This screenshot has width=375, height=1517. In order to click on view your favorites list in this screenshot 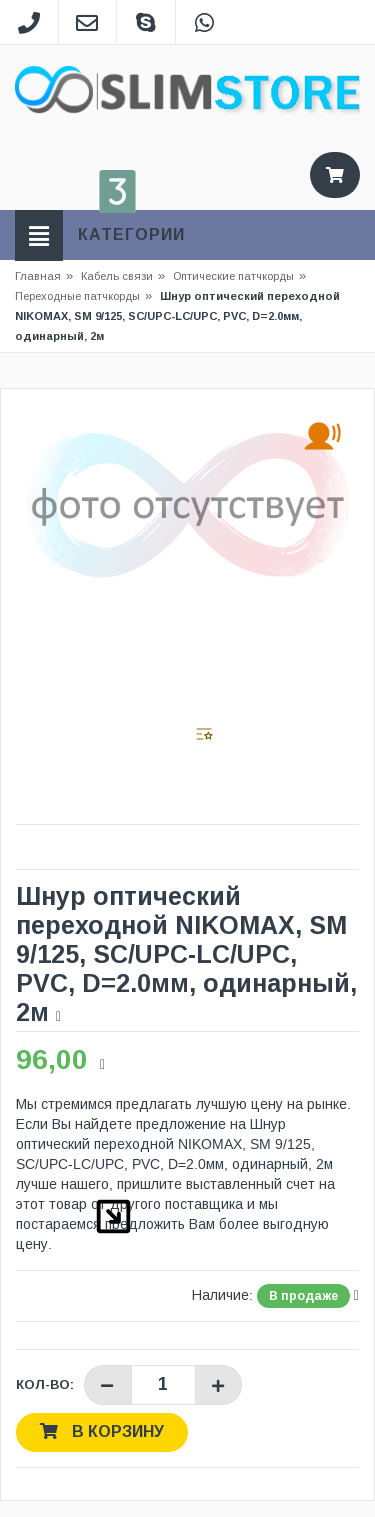, I will do `click(204, 734)`.